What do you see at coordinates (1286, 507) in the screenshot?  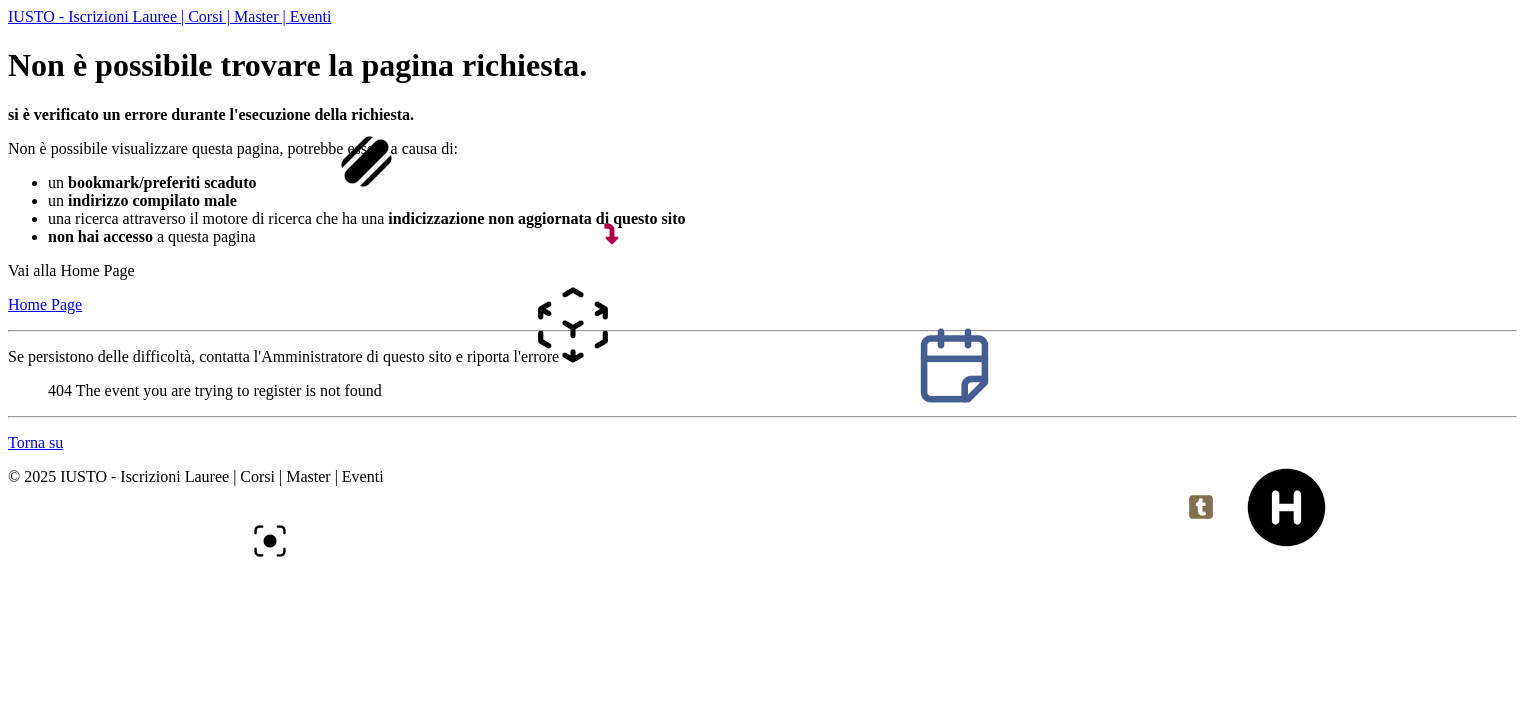 I see `indicates a hospital or medical facility nearby` at bounding box center [1286, 507].